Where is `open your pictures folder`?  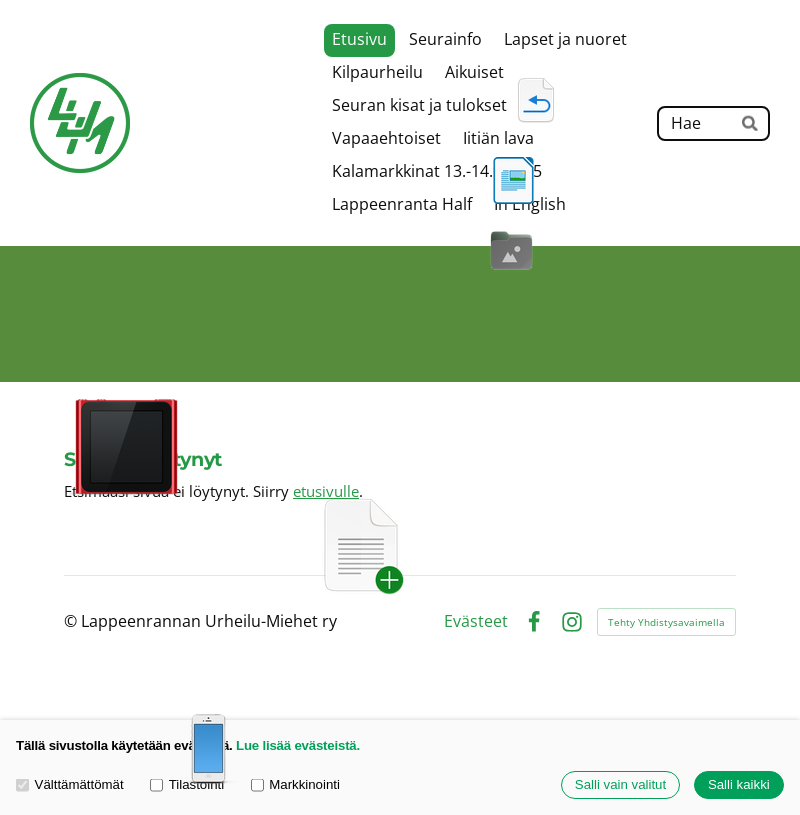 open your pictures folder is located at coordinates (511, 250).